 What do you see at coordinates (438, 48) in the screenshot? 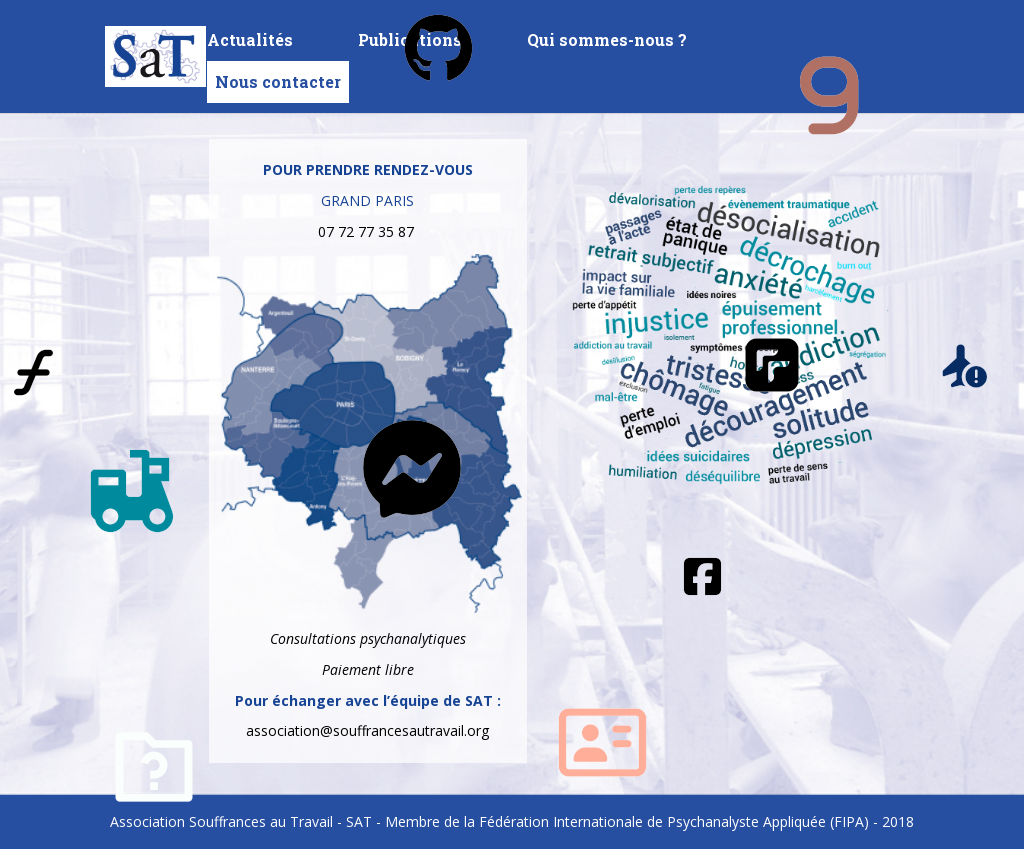
I see `link to GitHub repository` at bounding box center [438, 48].